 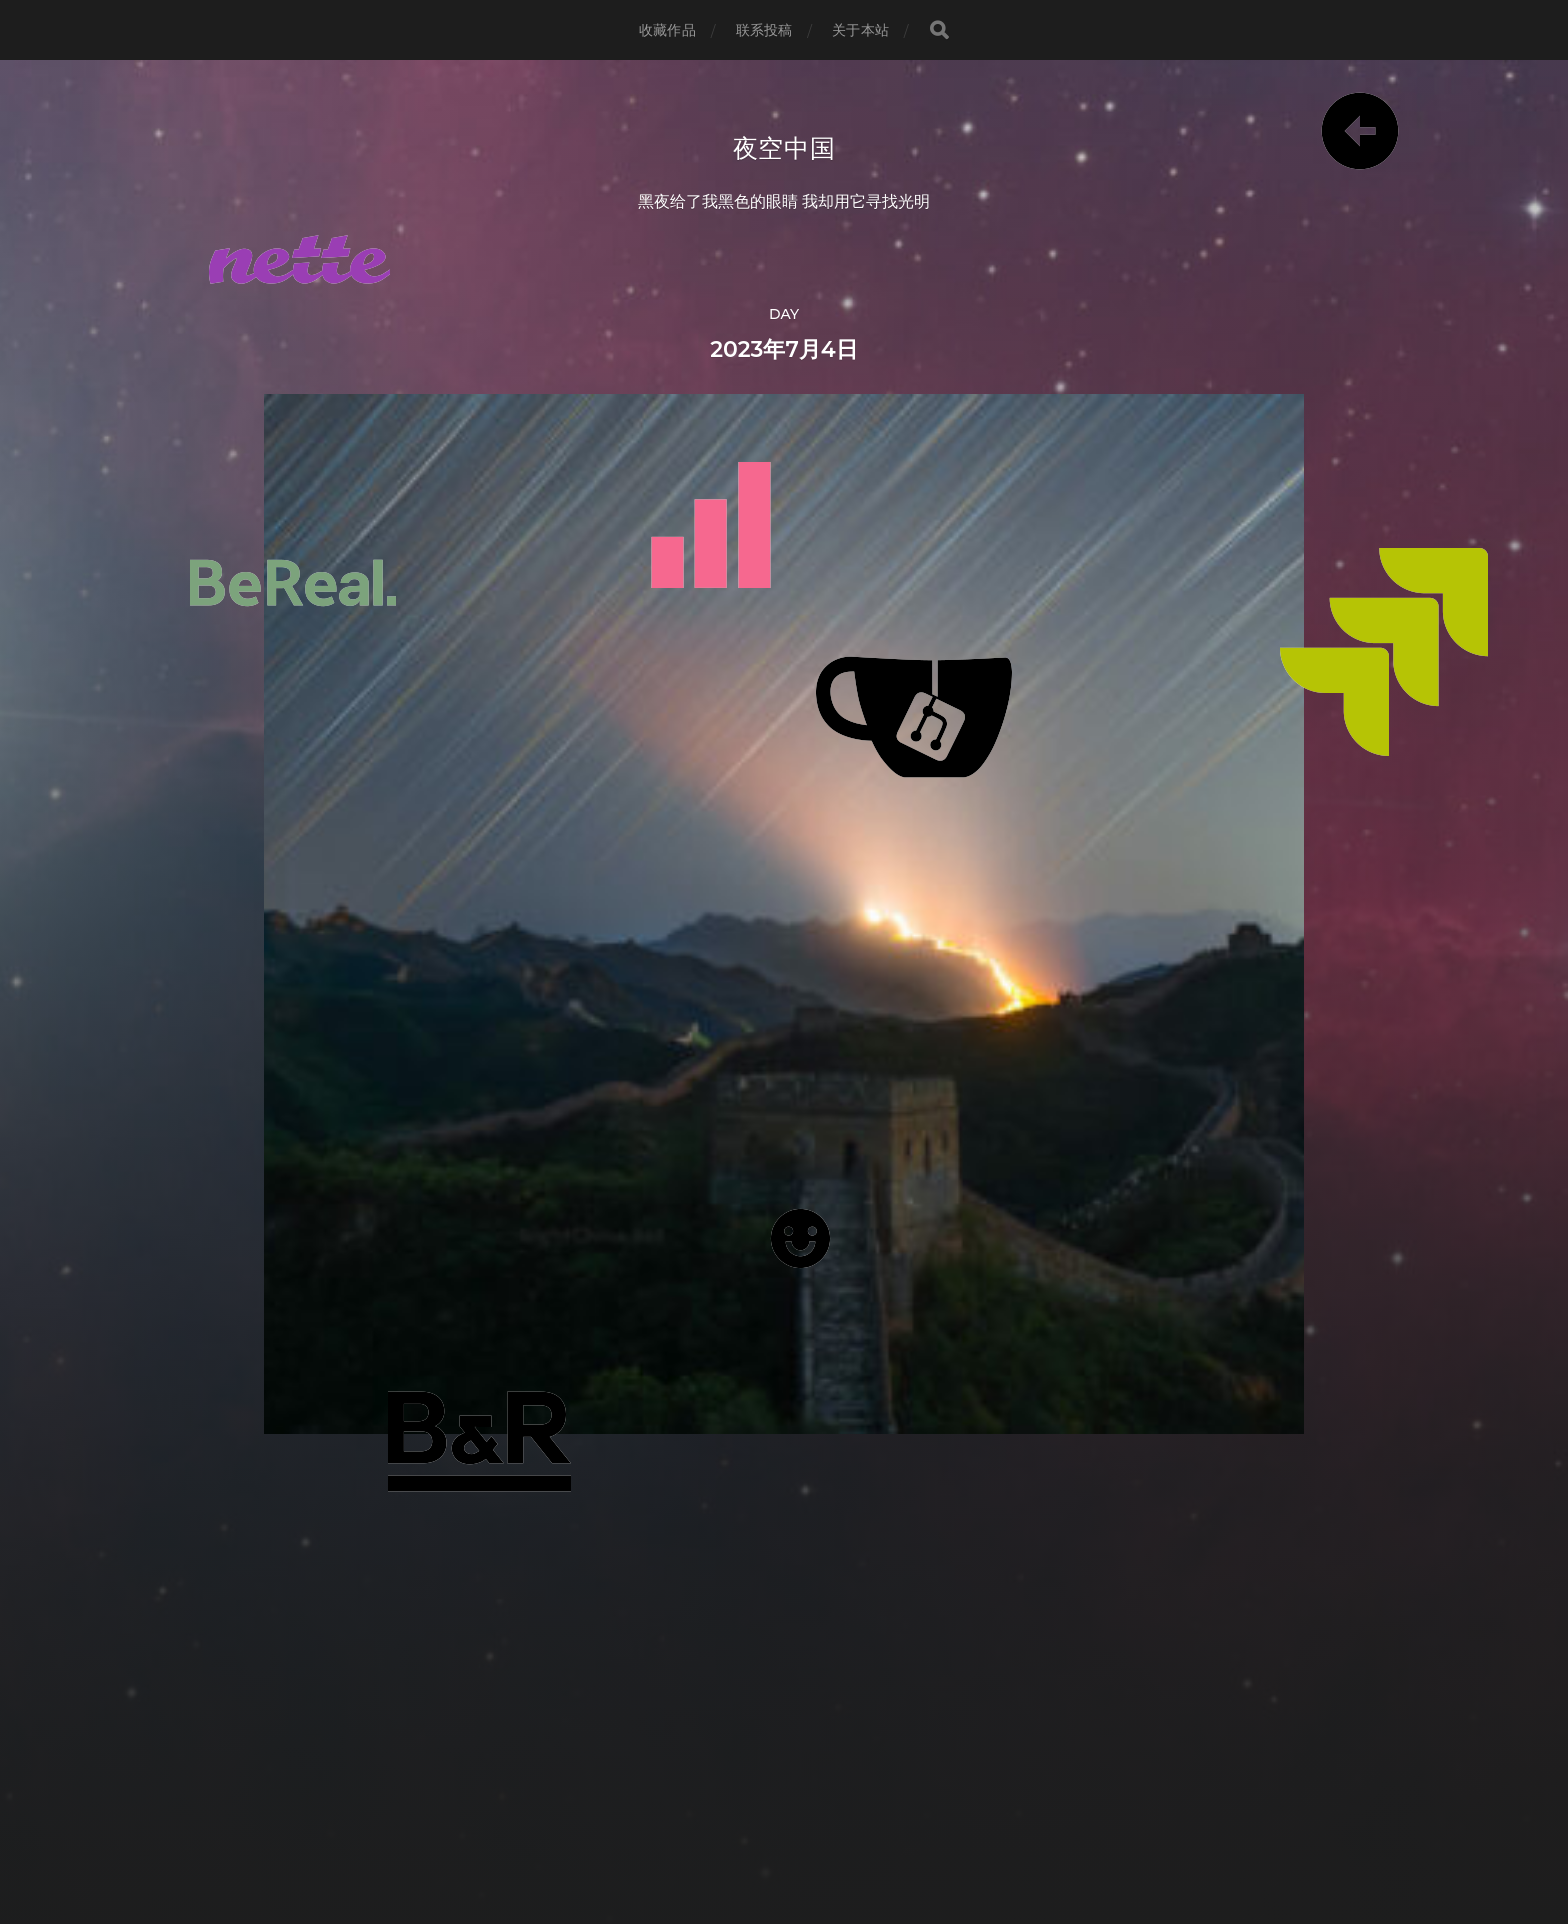 What do you see at coordinates (293, 583) in the screenshot?
I see `open the BeReal app` at bounding box center [293, 583].